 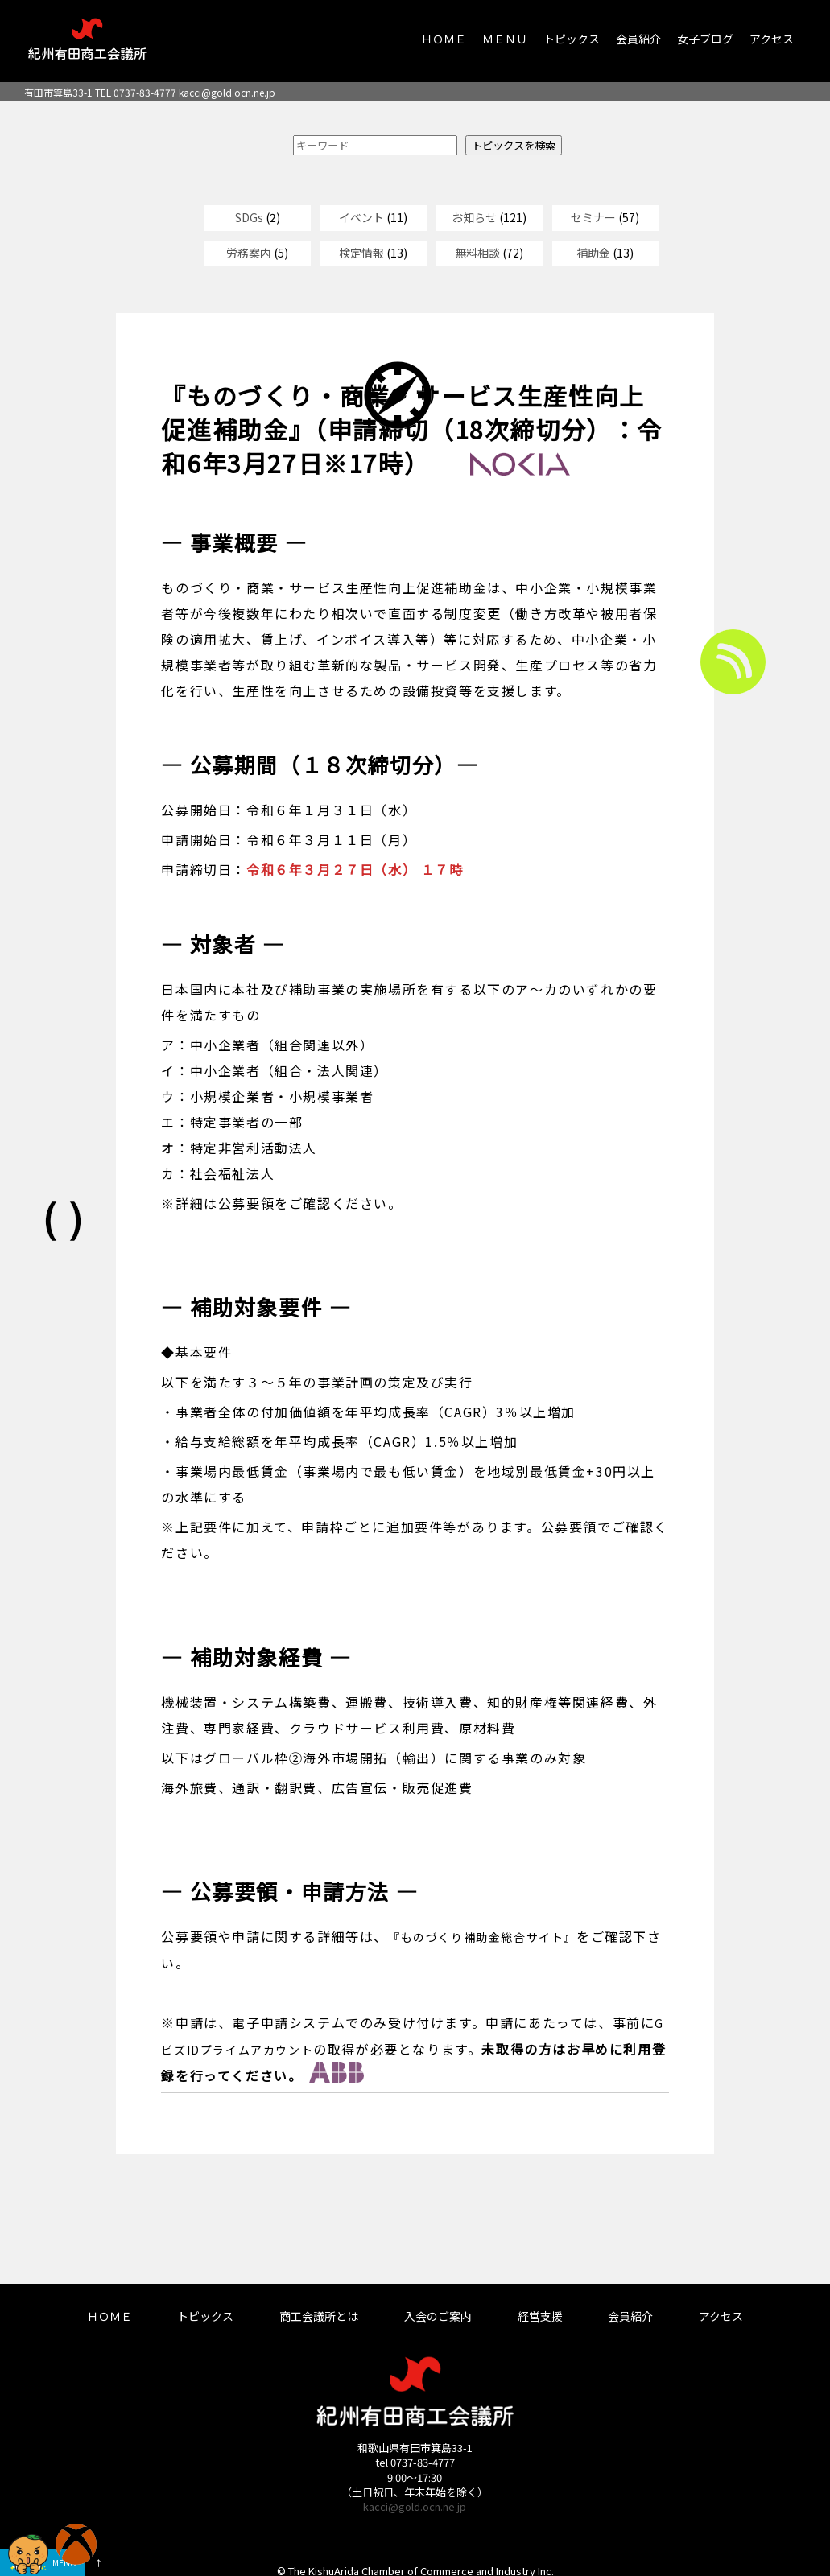 What do you see at coordinates (63, 1221) in the screenshot?
I see `insert parentheses in code editor` at bounding box center [63, 1221].